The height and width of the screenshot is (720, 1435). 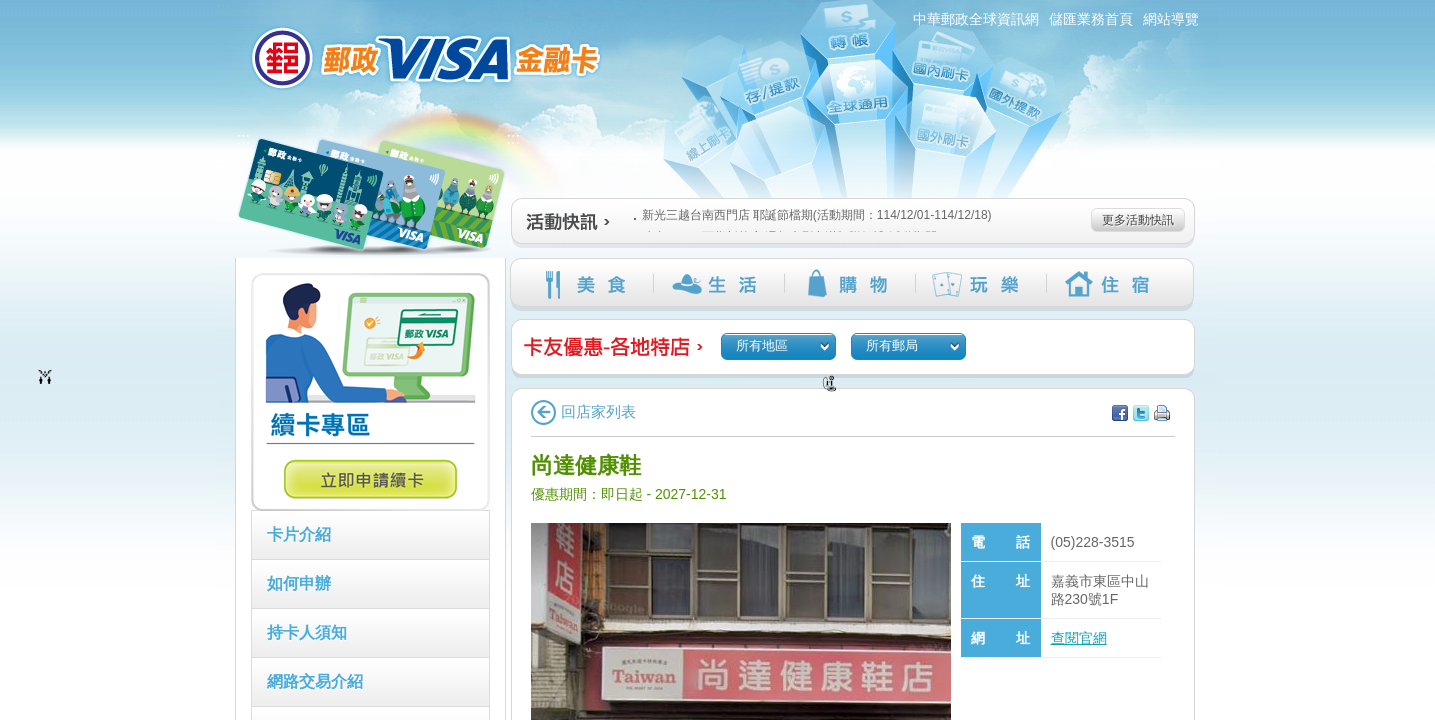 What do you see at coordinates (45, 377) in the screenshot?
I see `the lovers tarot card in a fortune telling or divination app` at bounding box center [45, 377].